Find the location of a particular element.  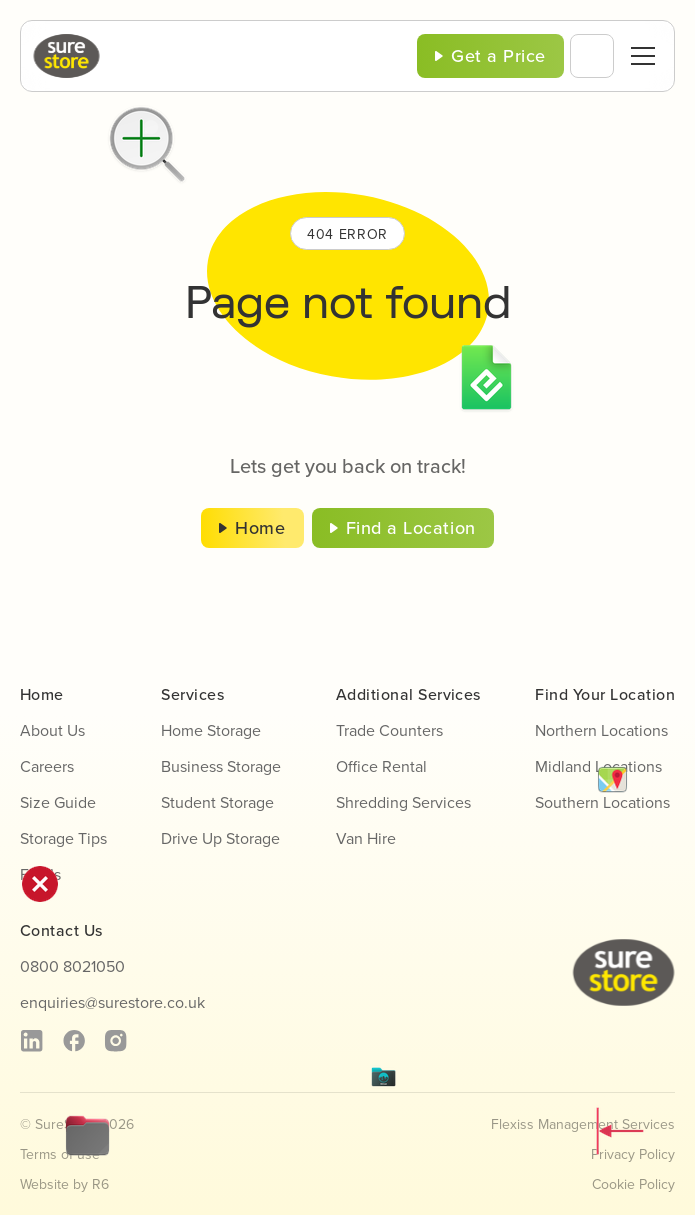

go to the first item in a list or sequence is located at coordinates (620, 1131).